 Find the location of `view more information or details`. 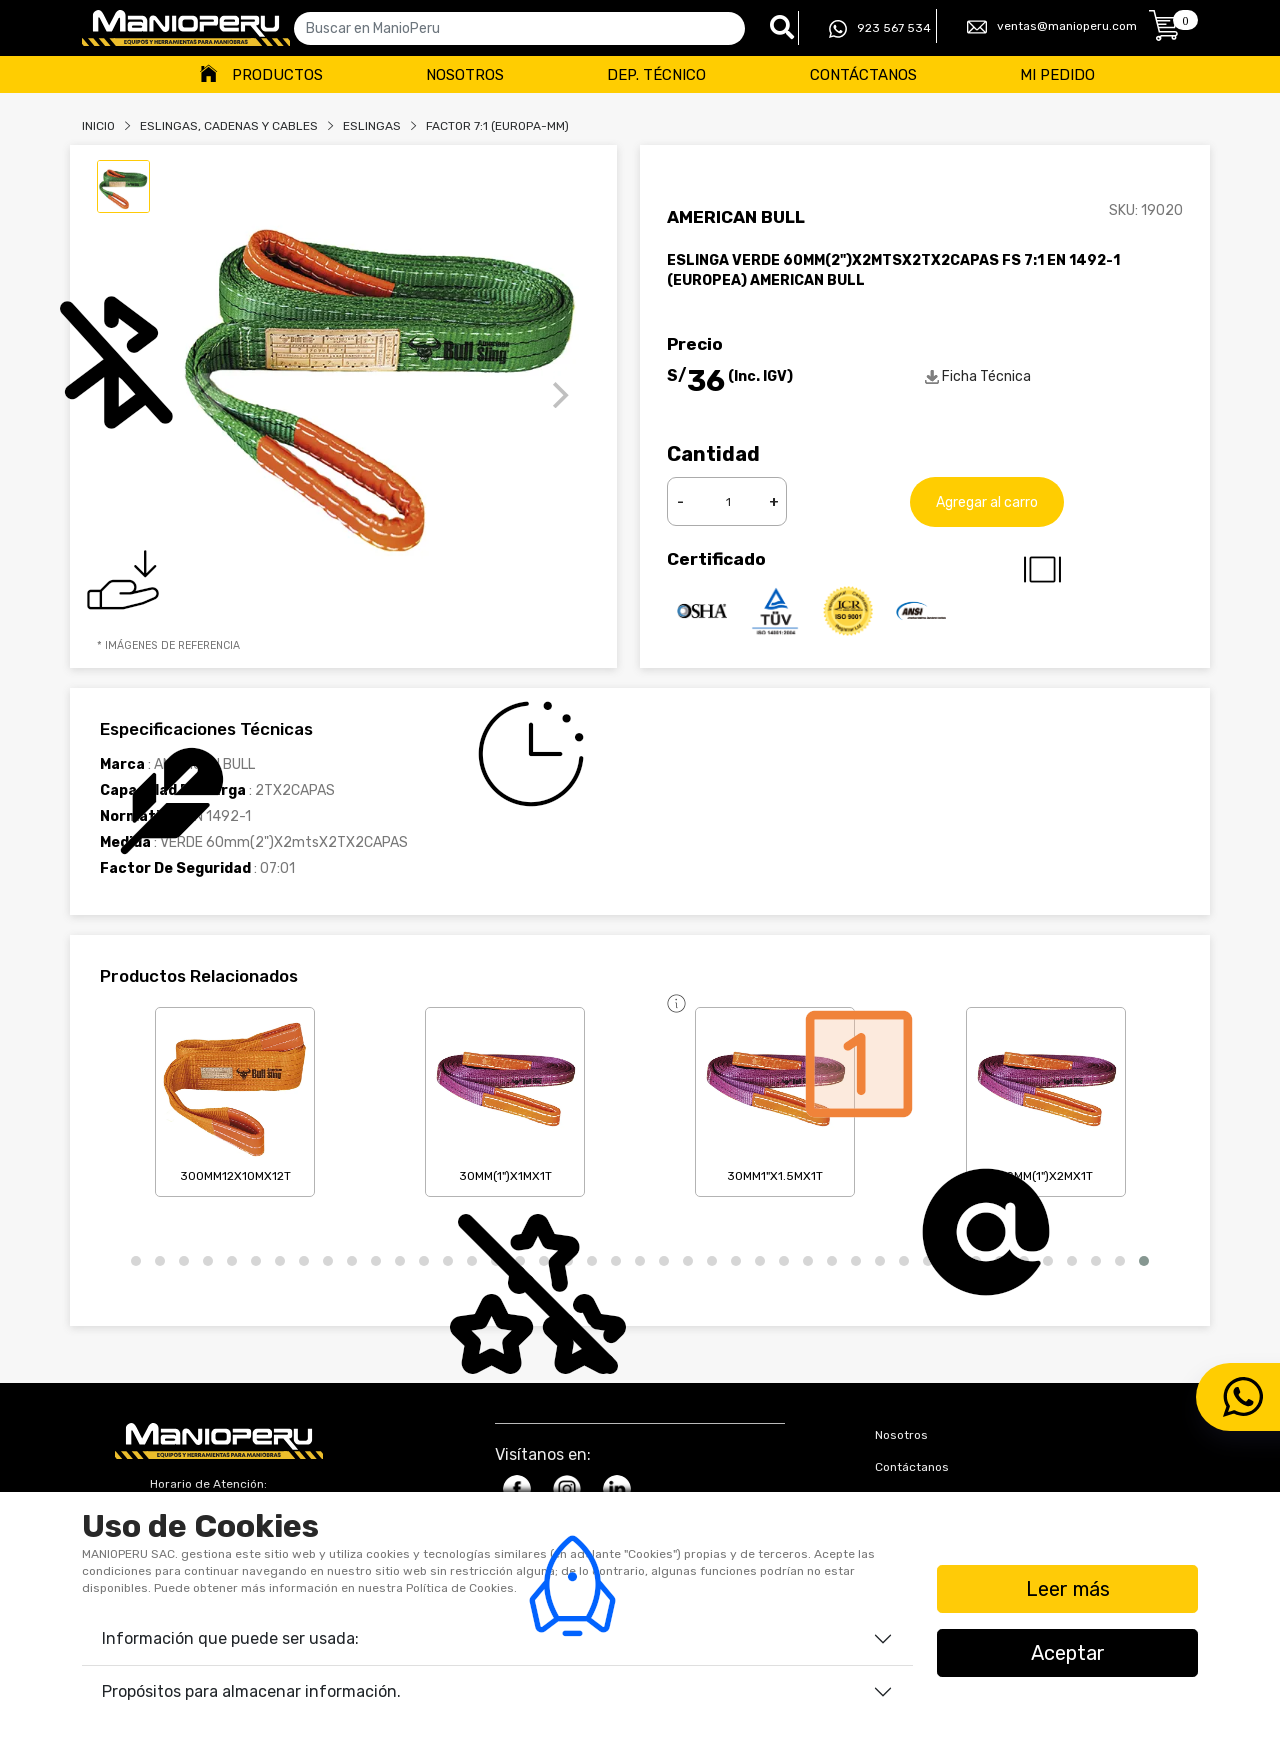

view more information or details is located at coordinates (676, 1003).